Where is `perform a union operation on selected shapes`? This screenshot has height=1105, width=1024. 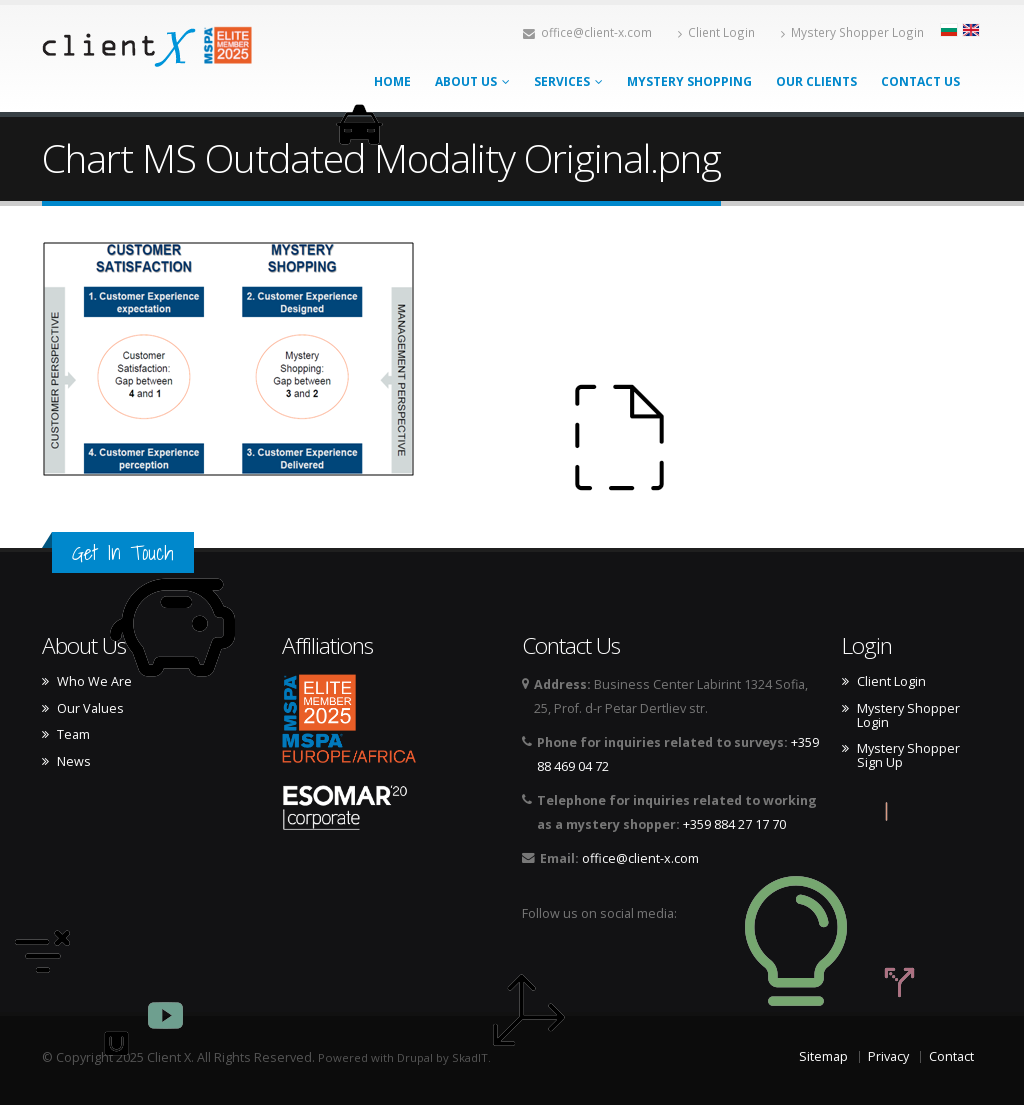 perform a union operation on selected shapes is located at coordinates (116, 1043).